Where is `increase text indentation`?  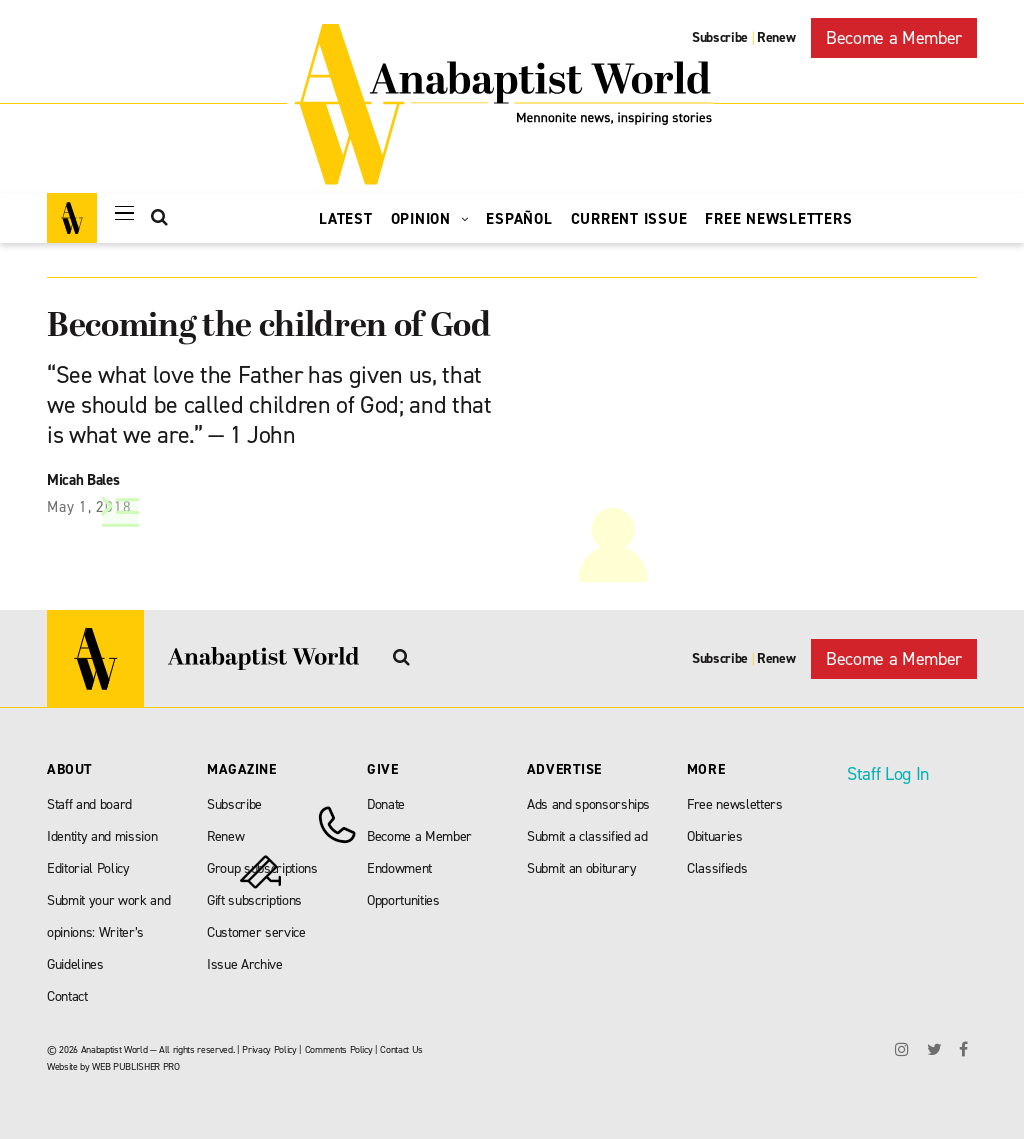 increase text indentation is located at coordinates (120, 512).